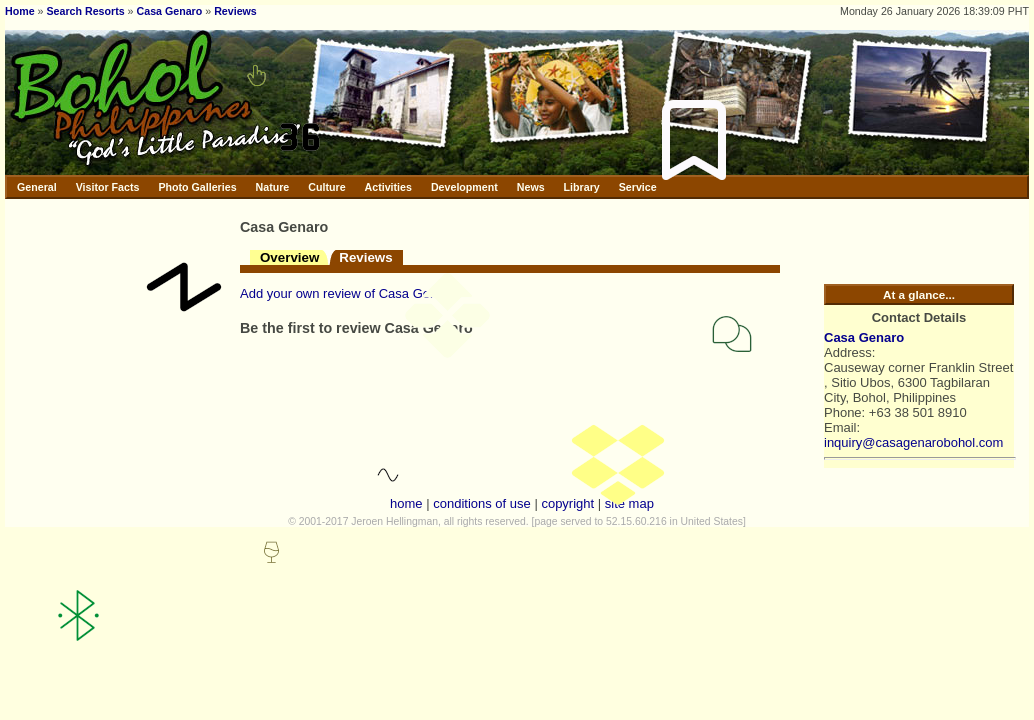 The width and height of the screenshot is (1034, 720). Describe the element at coordinates (300, 137) in the screenshot. I see `indicates item number 36 in a list or sequence` at that location.